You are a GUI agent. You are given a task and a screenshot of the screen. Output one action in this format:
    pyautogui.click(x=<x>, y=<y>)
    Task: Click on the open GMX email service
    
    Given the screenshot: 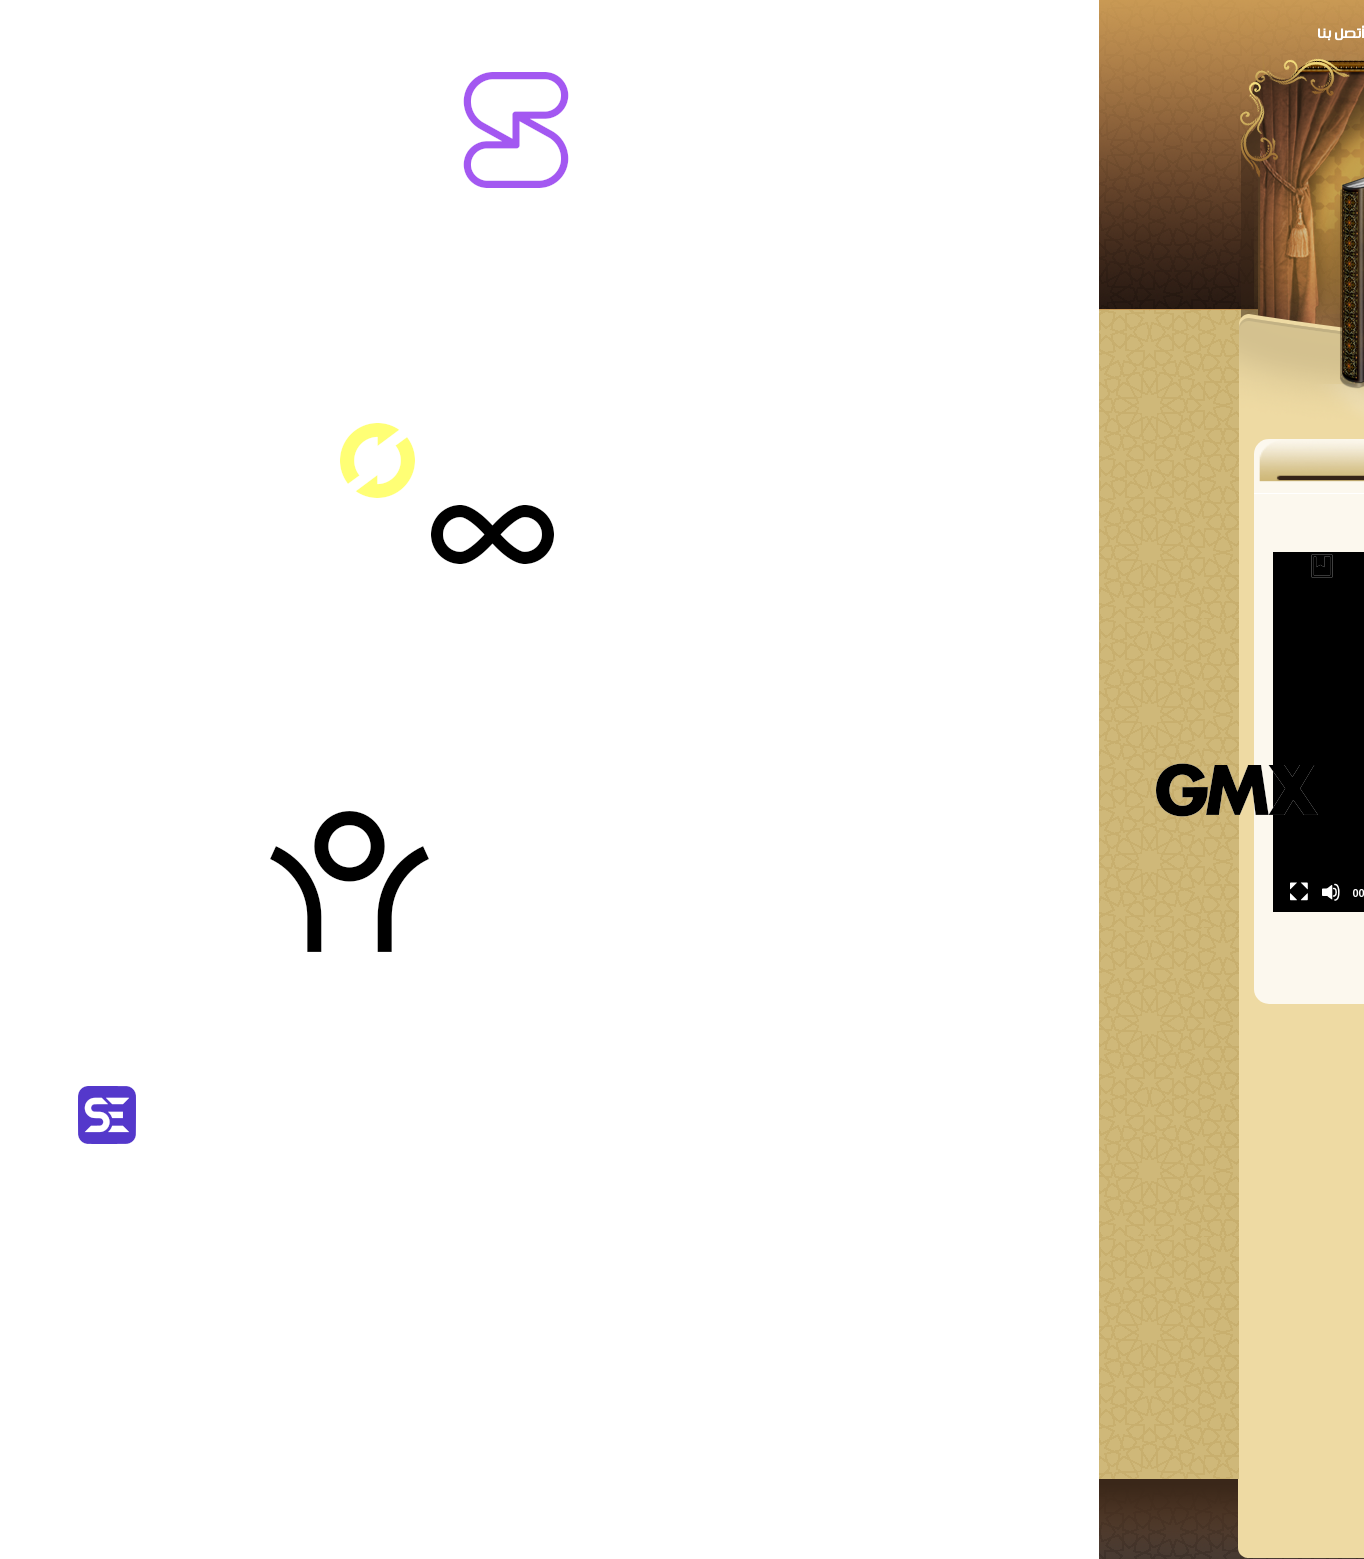 What is the action you would take?
    pyautogui.click(x=1237, y=790)
    